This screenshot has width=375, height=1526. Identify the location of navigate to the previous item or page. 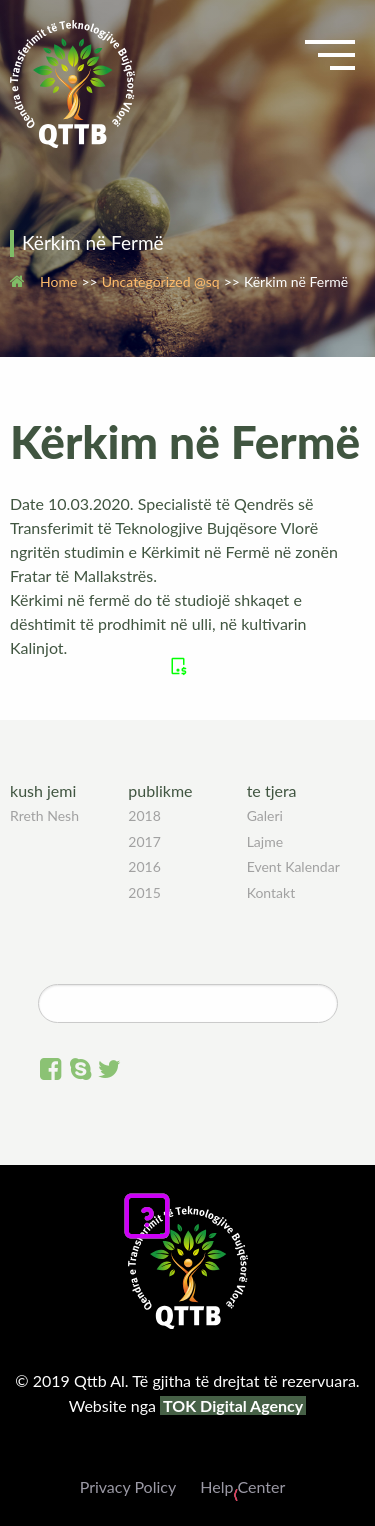
(236, 1495).